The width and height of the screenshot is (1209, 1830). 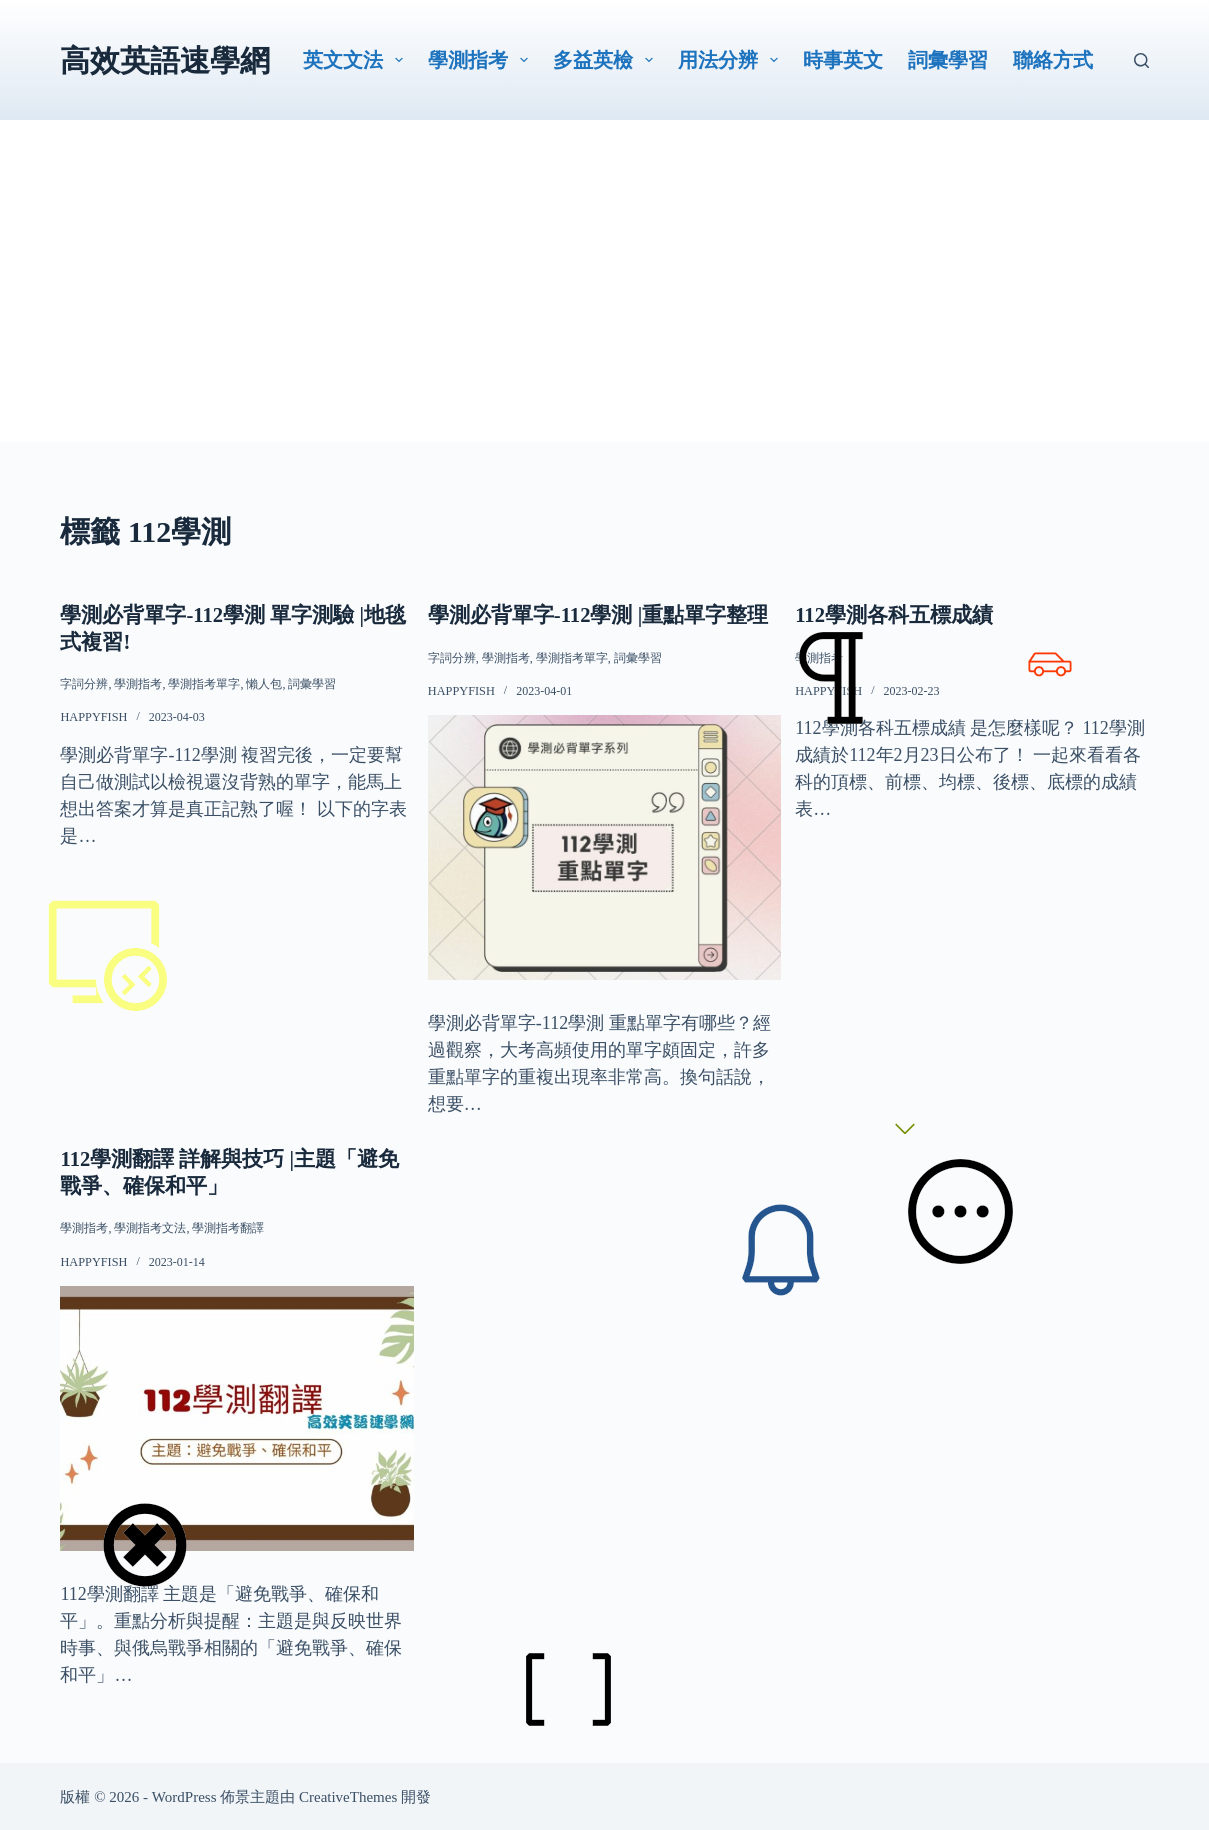 What do you see at coordinates (905, 1128) in the screenshot?
I see `expand a collapsed section or dropdown menu` at bounding box center [905, 1128].